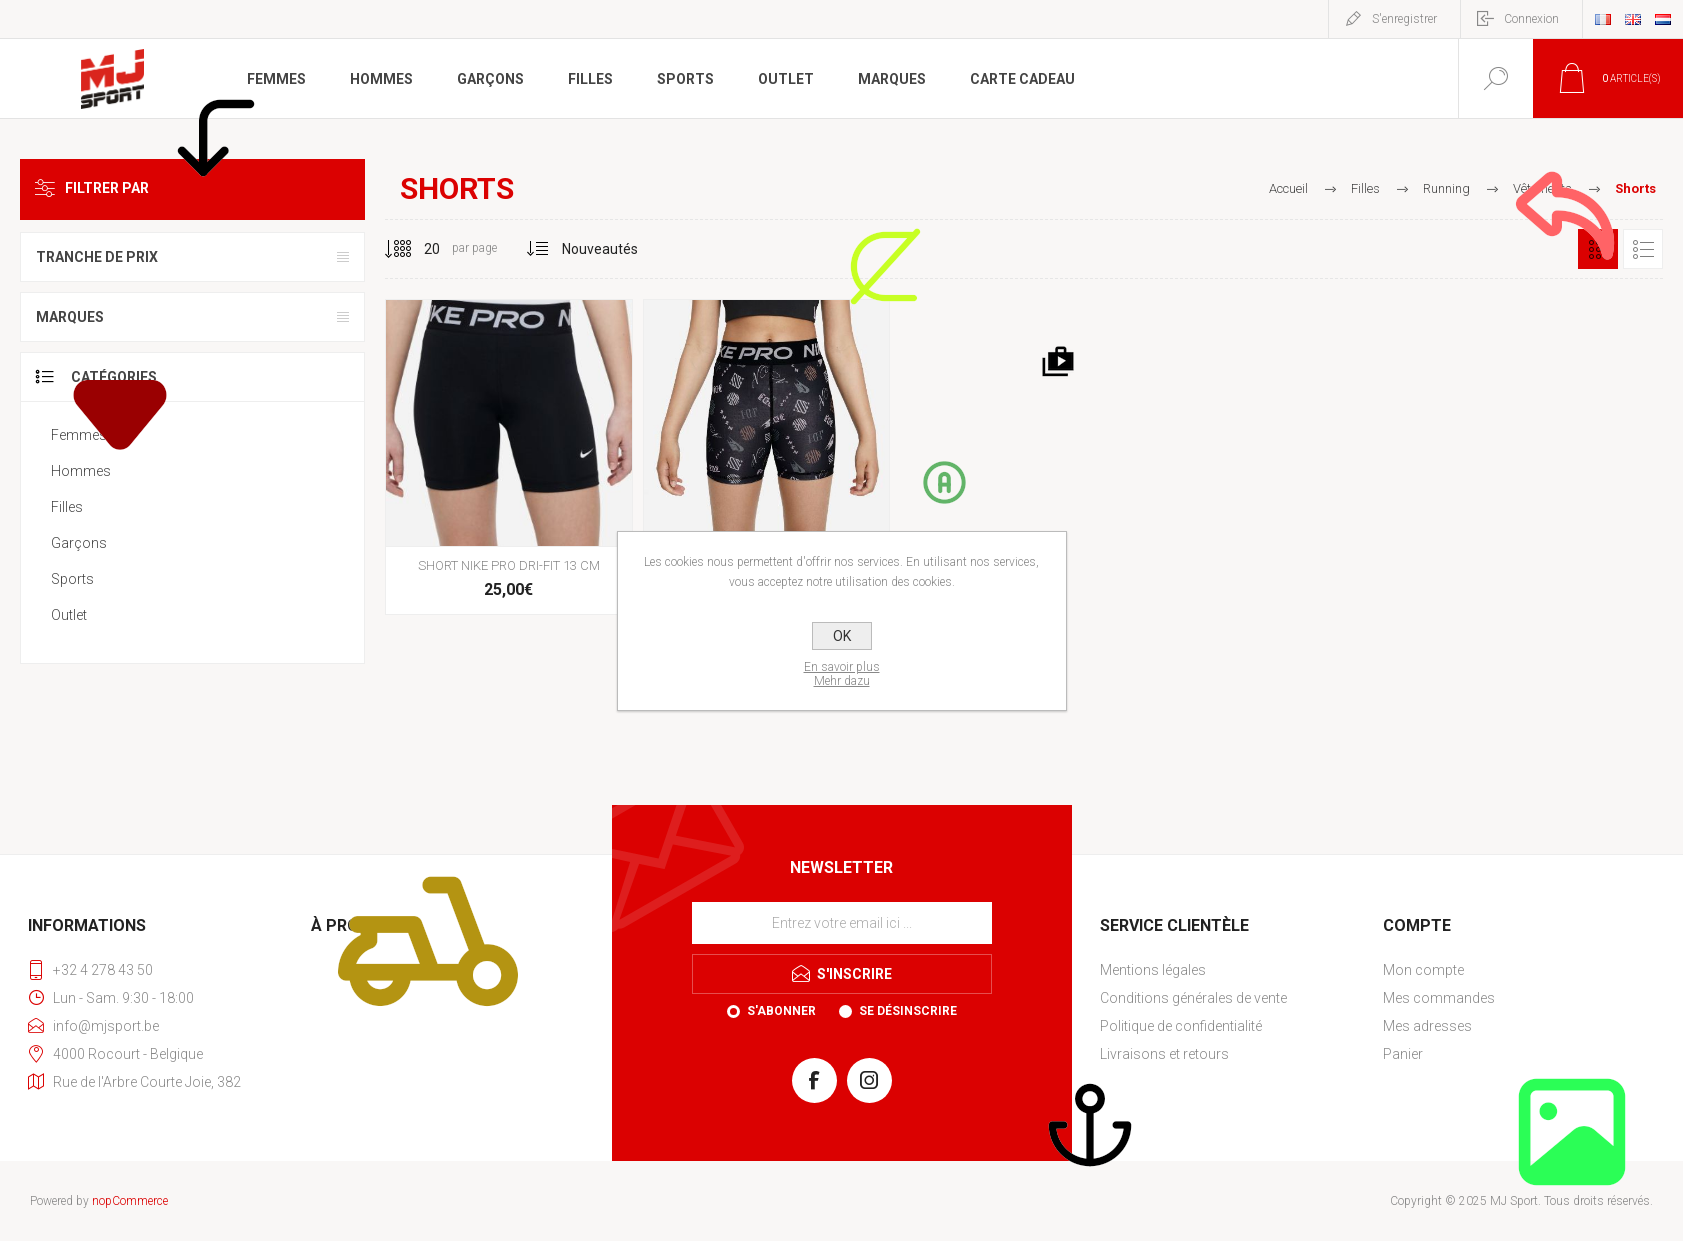 This screenshot has width=1683, height=1241. Describe the element at coordinates (1565, 213) in the screenshot. I see `undo the last action` at that location.